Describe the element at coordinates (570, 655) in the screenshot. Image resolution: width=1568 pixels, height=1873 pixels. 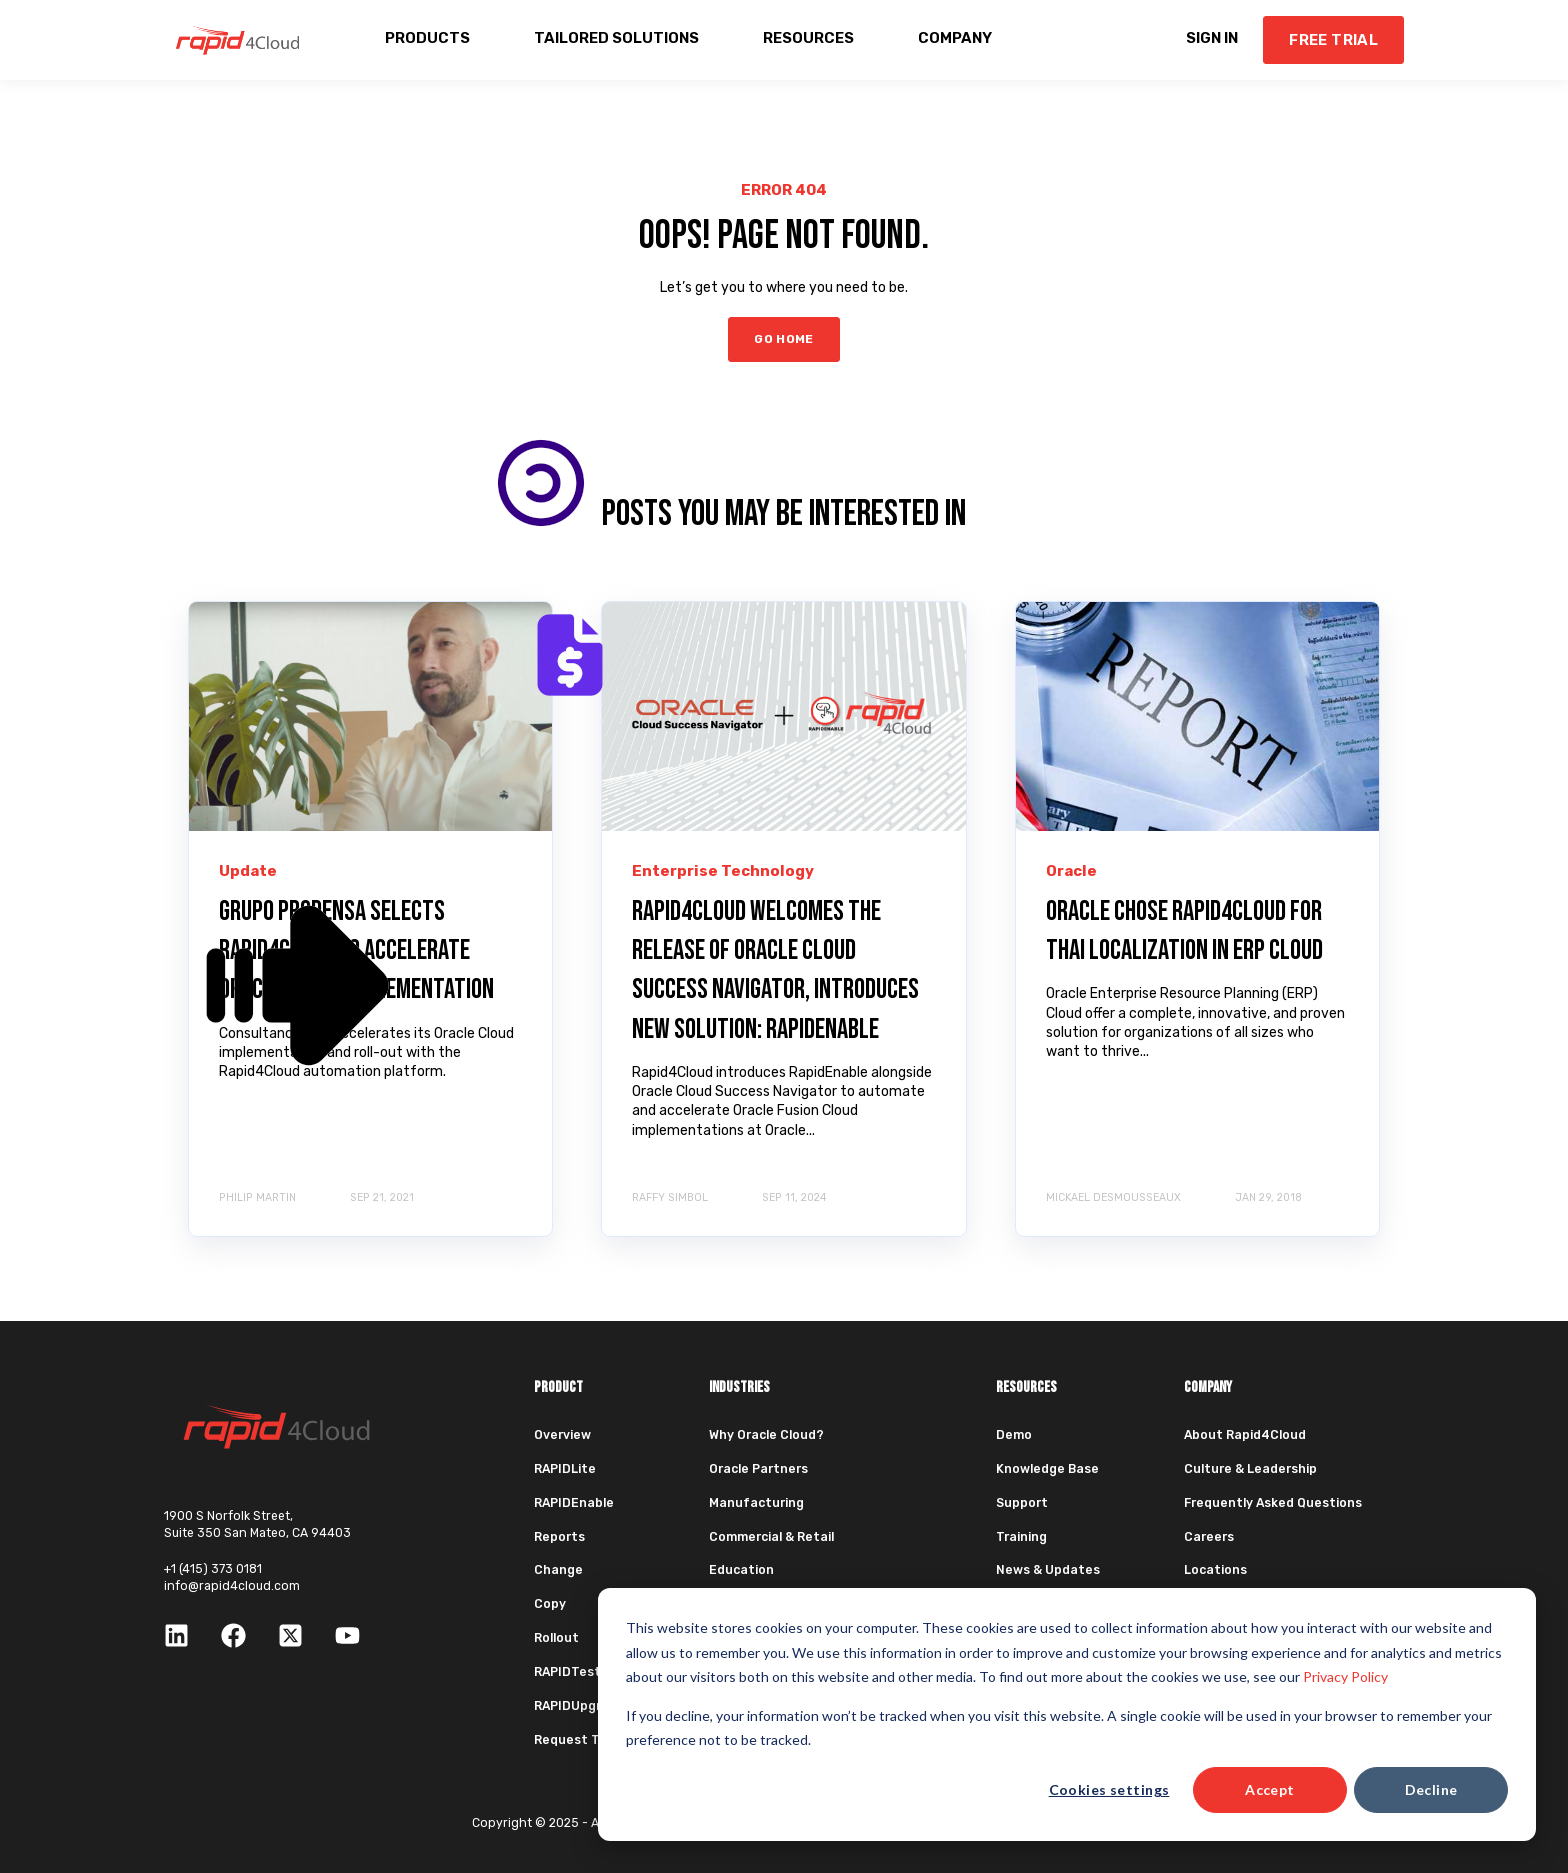
I see `view financial document or invoice` at that location.